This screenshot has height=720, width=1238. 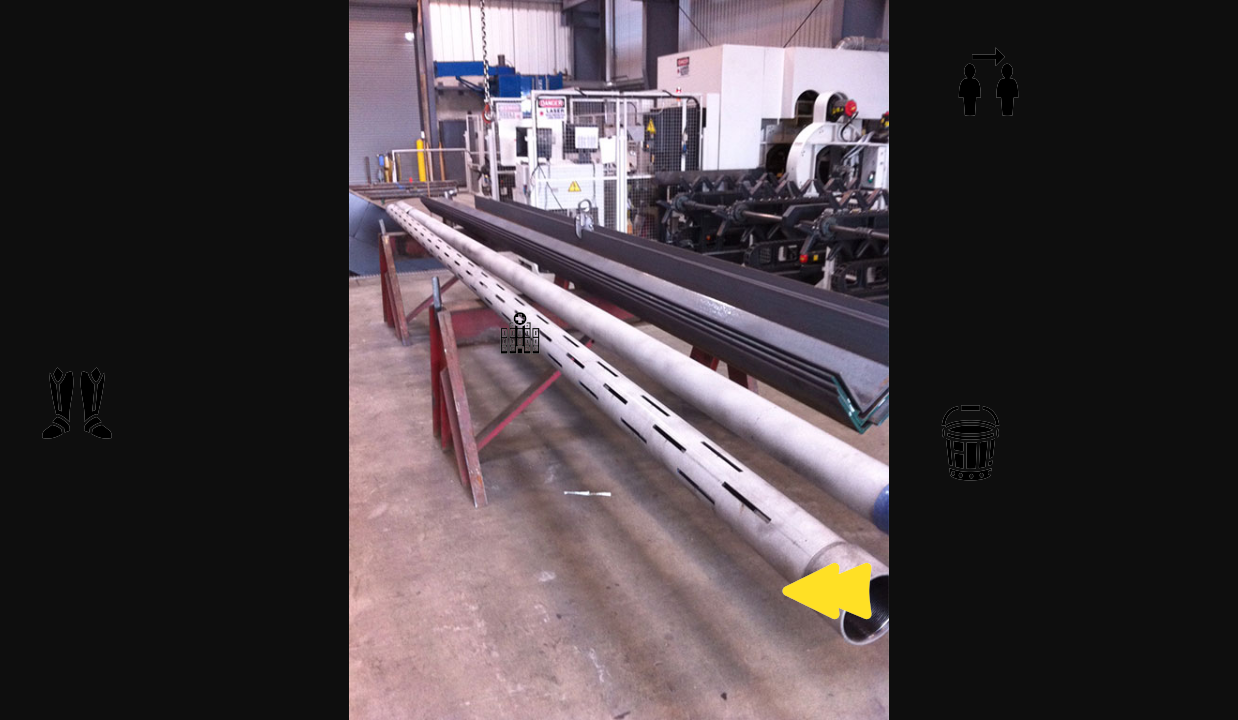 I want to click on empty inventory slot for container items, so click(x=970, y=440).